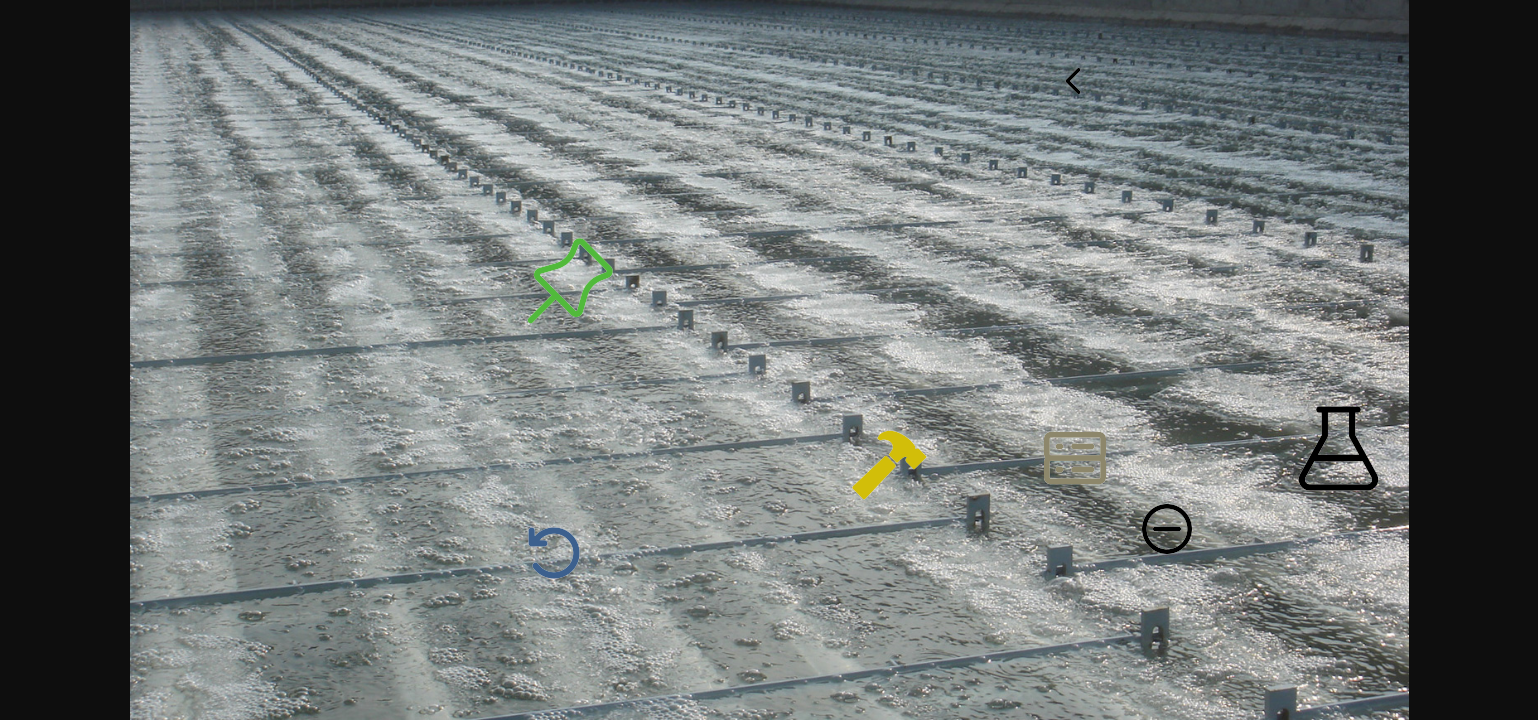 The height and width of the screenshot is (720, 1538). Describe the element at coordinates (889, 464) in the screenshot. I see `access tools or settings` at that location.